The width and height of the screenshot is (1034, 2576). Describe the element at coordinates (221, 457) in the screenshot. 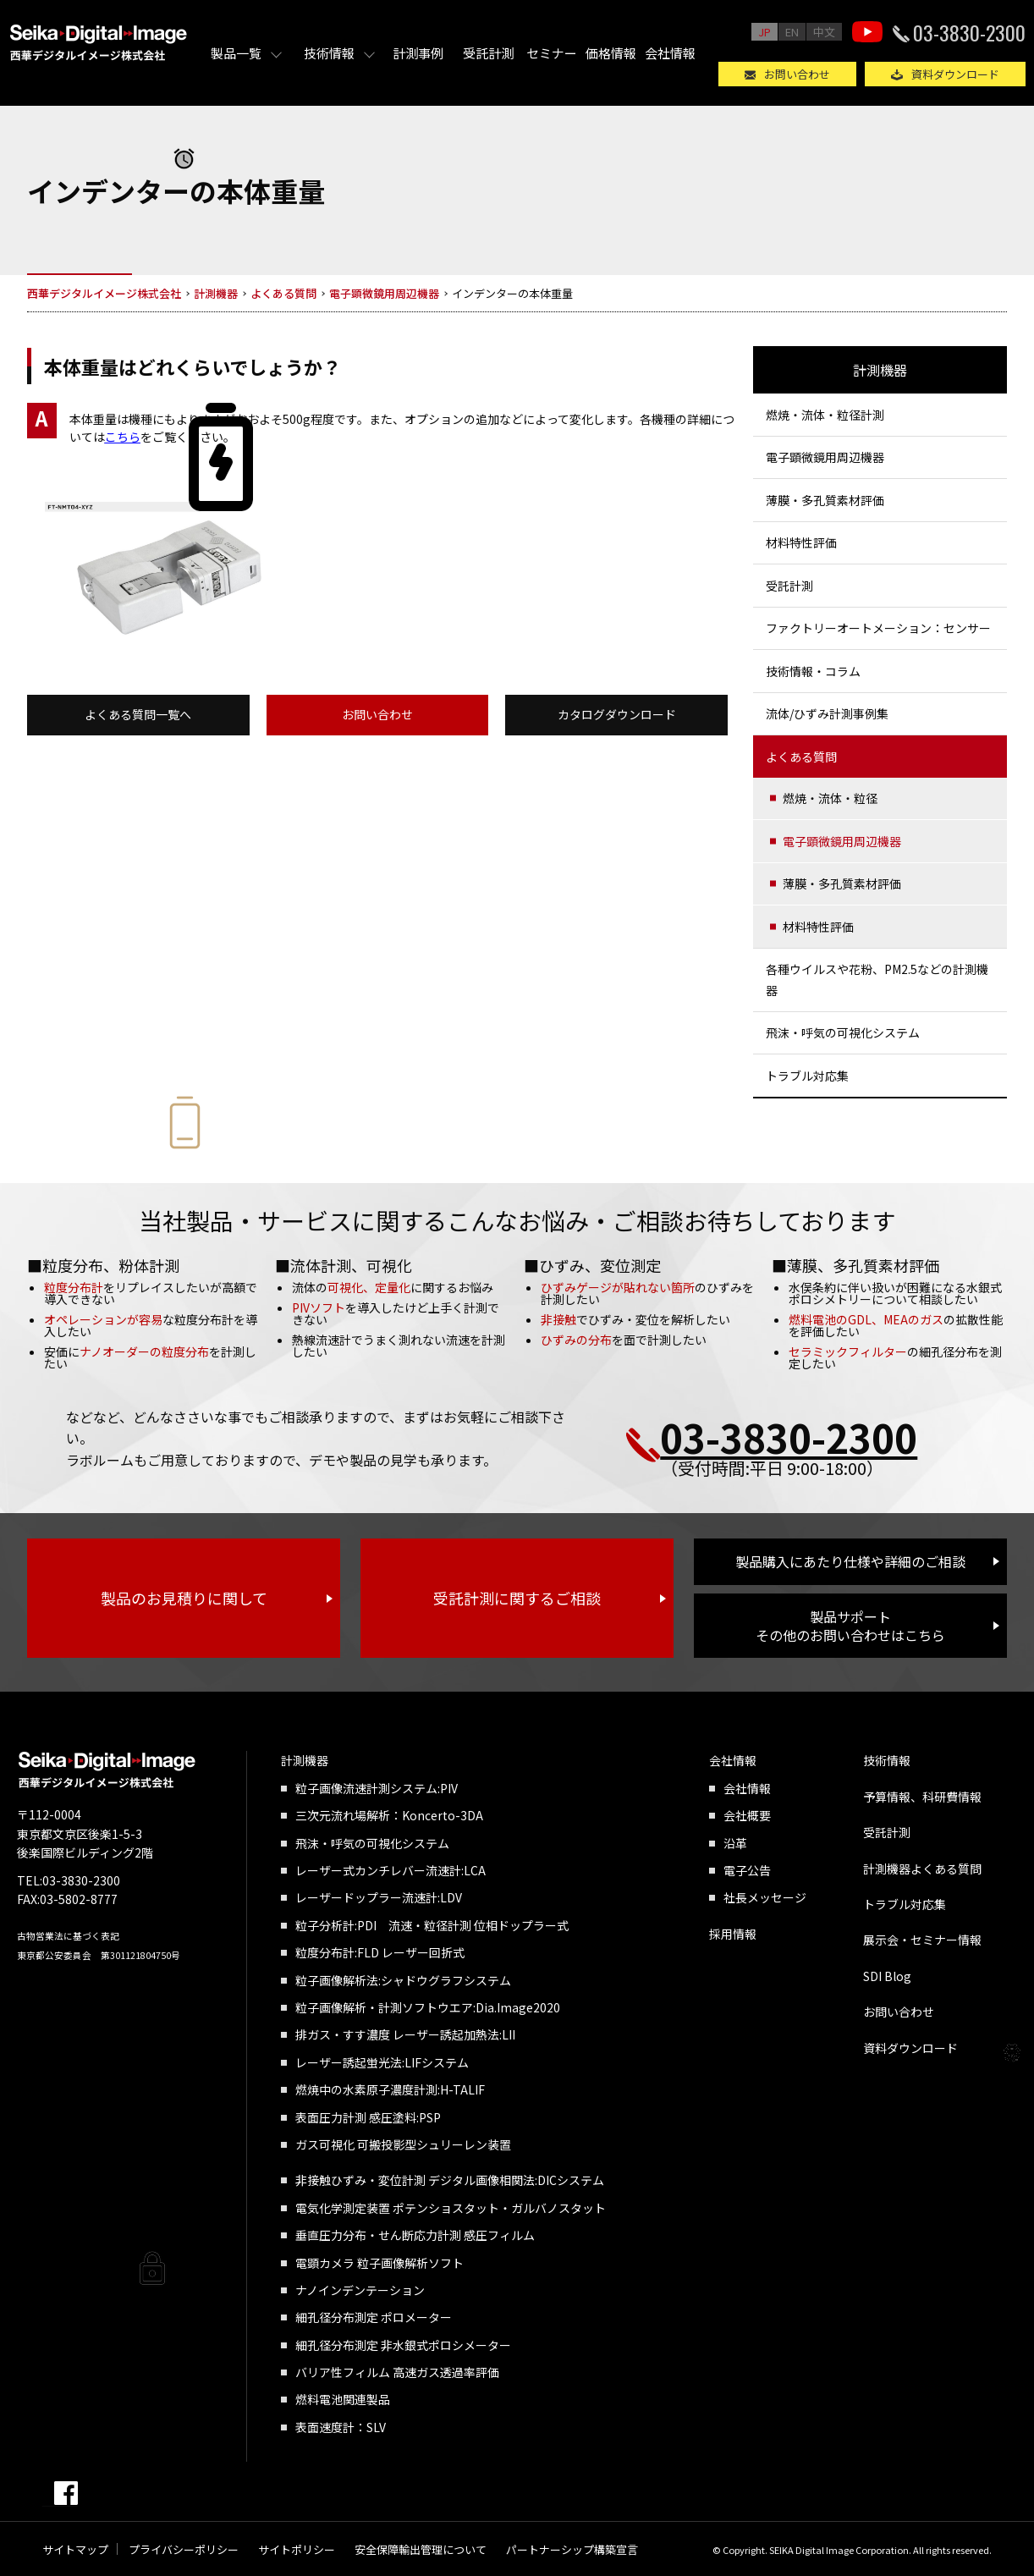

I see `indicates device is currently charging` at that location.